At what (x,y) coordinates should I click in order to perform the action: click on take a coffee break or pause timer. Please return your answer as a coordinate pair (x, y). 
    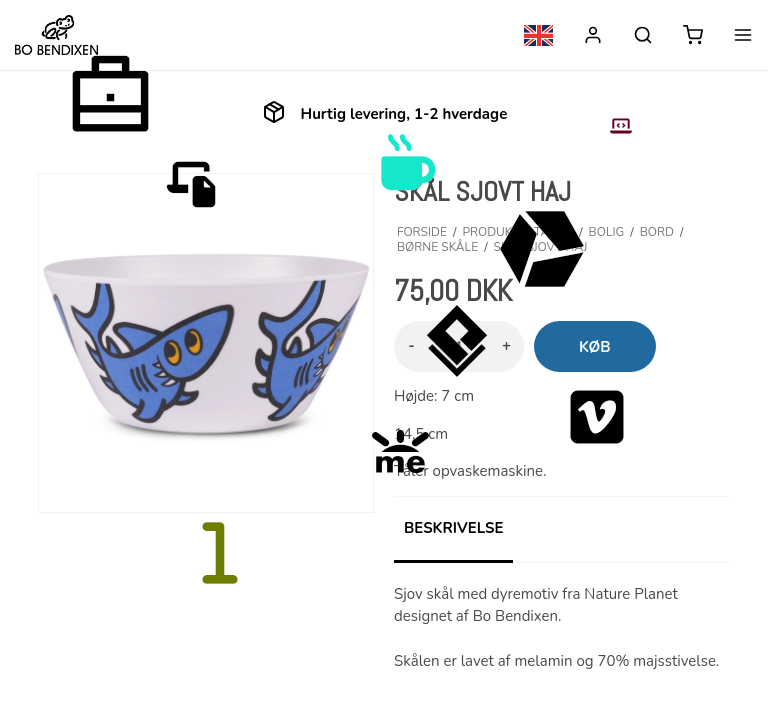
    Looking at the image, I should click on (405, 163).